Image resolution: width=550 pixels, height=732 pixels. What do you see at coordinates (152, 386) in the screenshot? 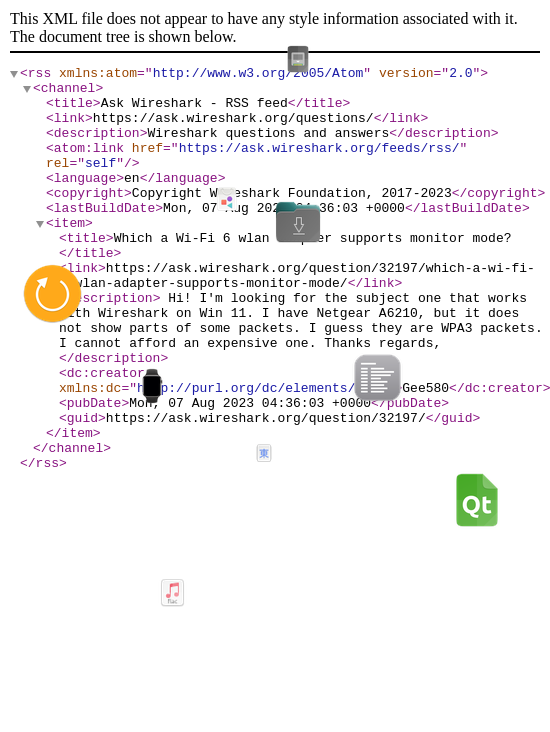
I see `apple watch series 5 device icon` at bounding box center [152, 386].